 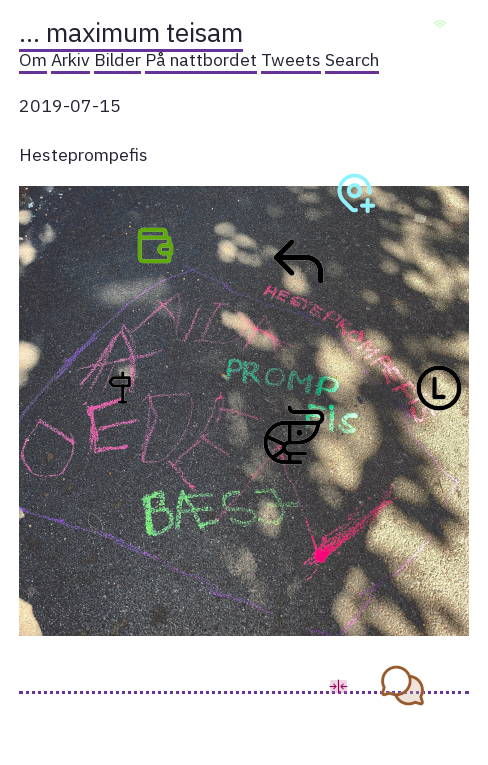 What do you see at coordinates (440, 25) in the screenshot?
I see `indicates active wifi connection` at bounding box center [440, 25].